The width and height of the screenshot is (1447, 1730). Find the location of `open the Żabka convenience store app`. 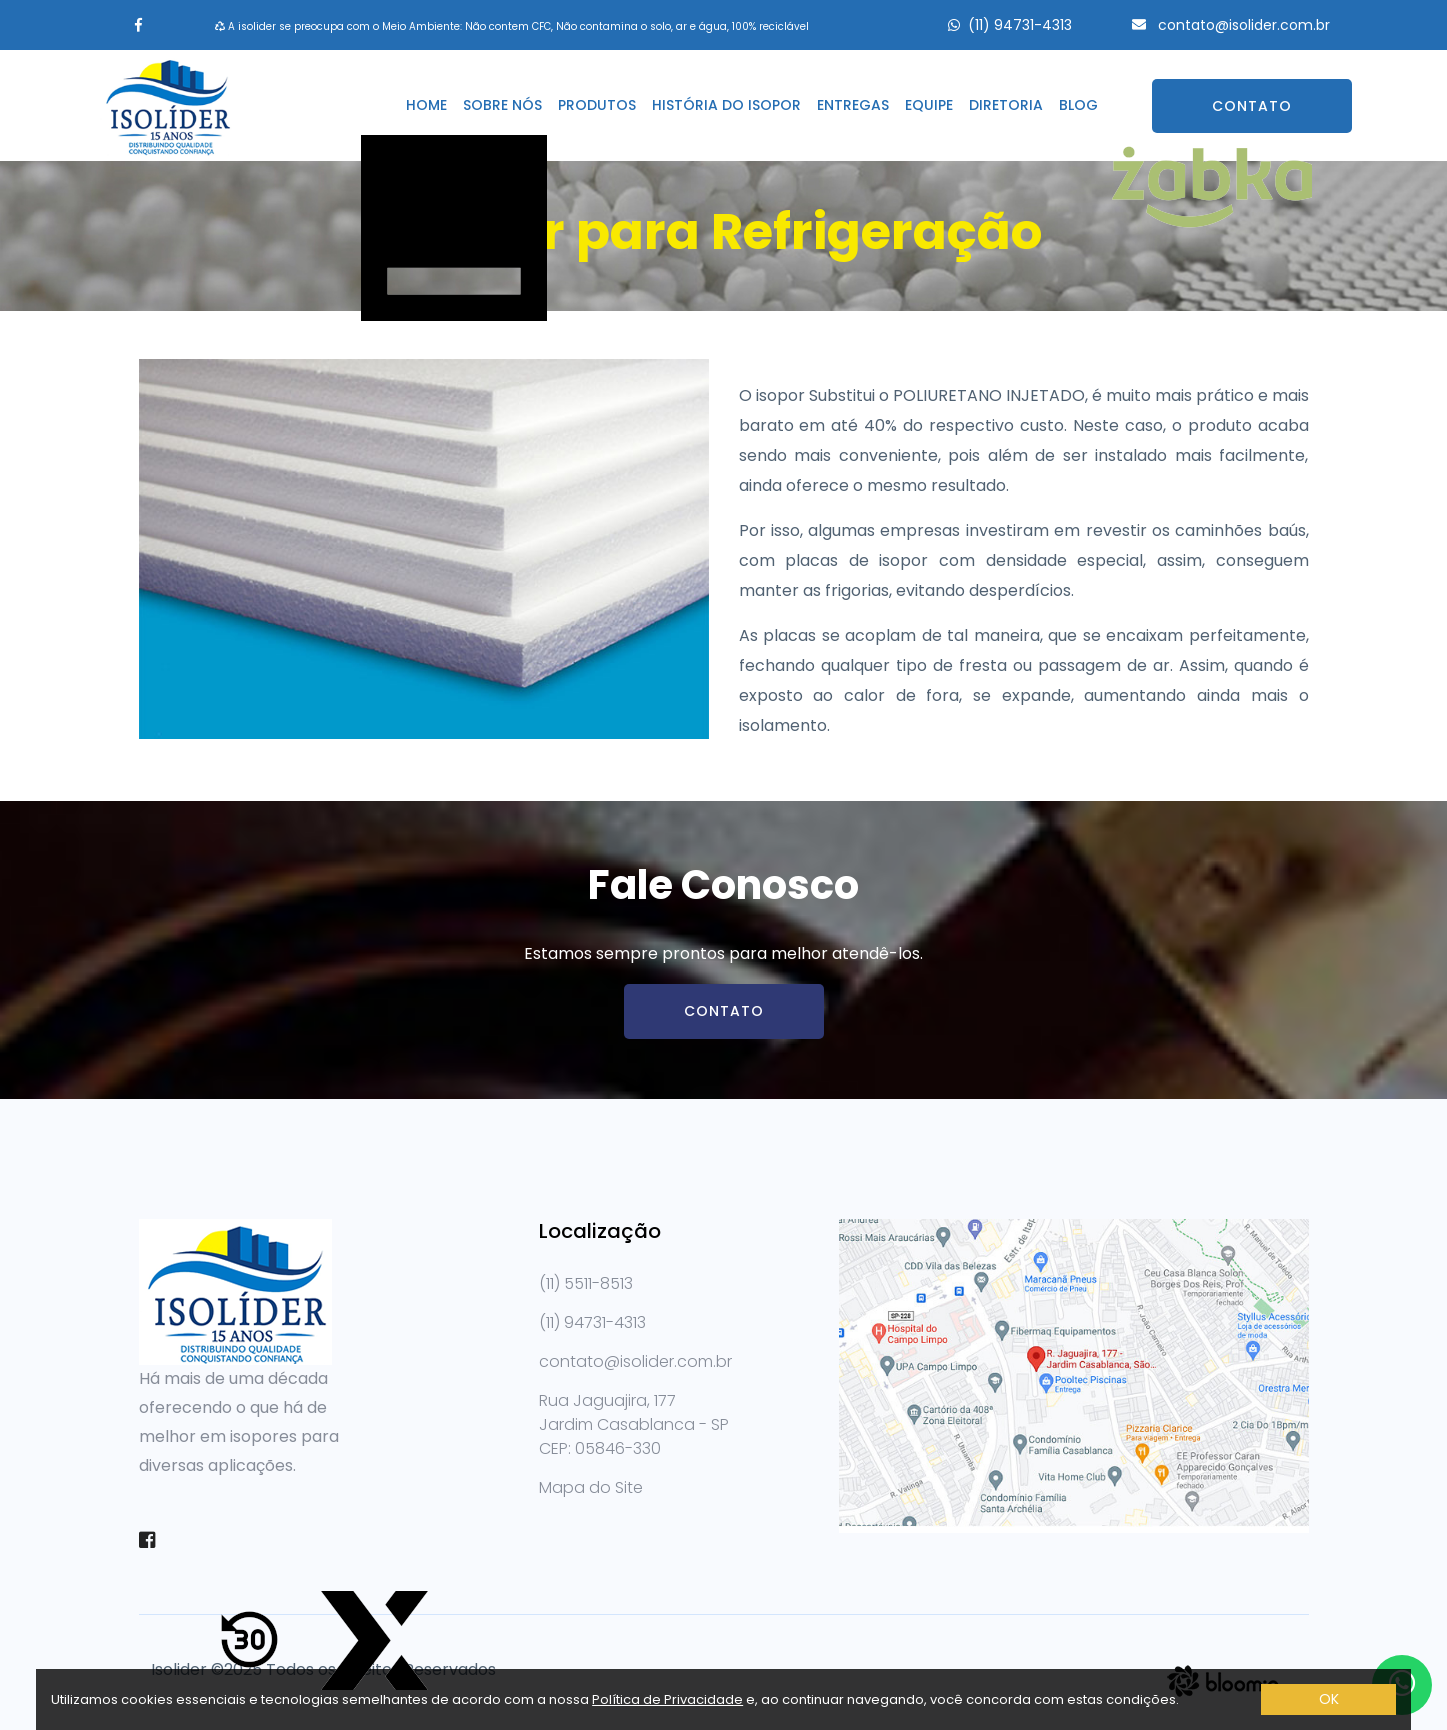

open the Żabka convenience store app is located at coordinates (1212, 187).